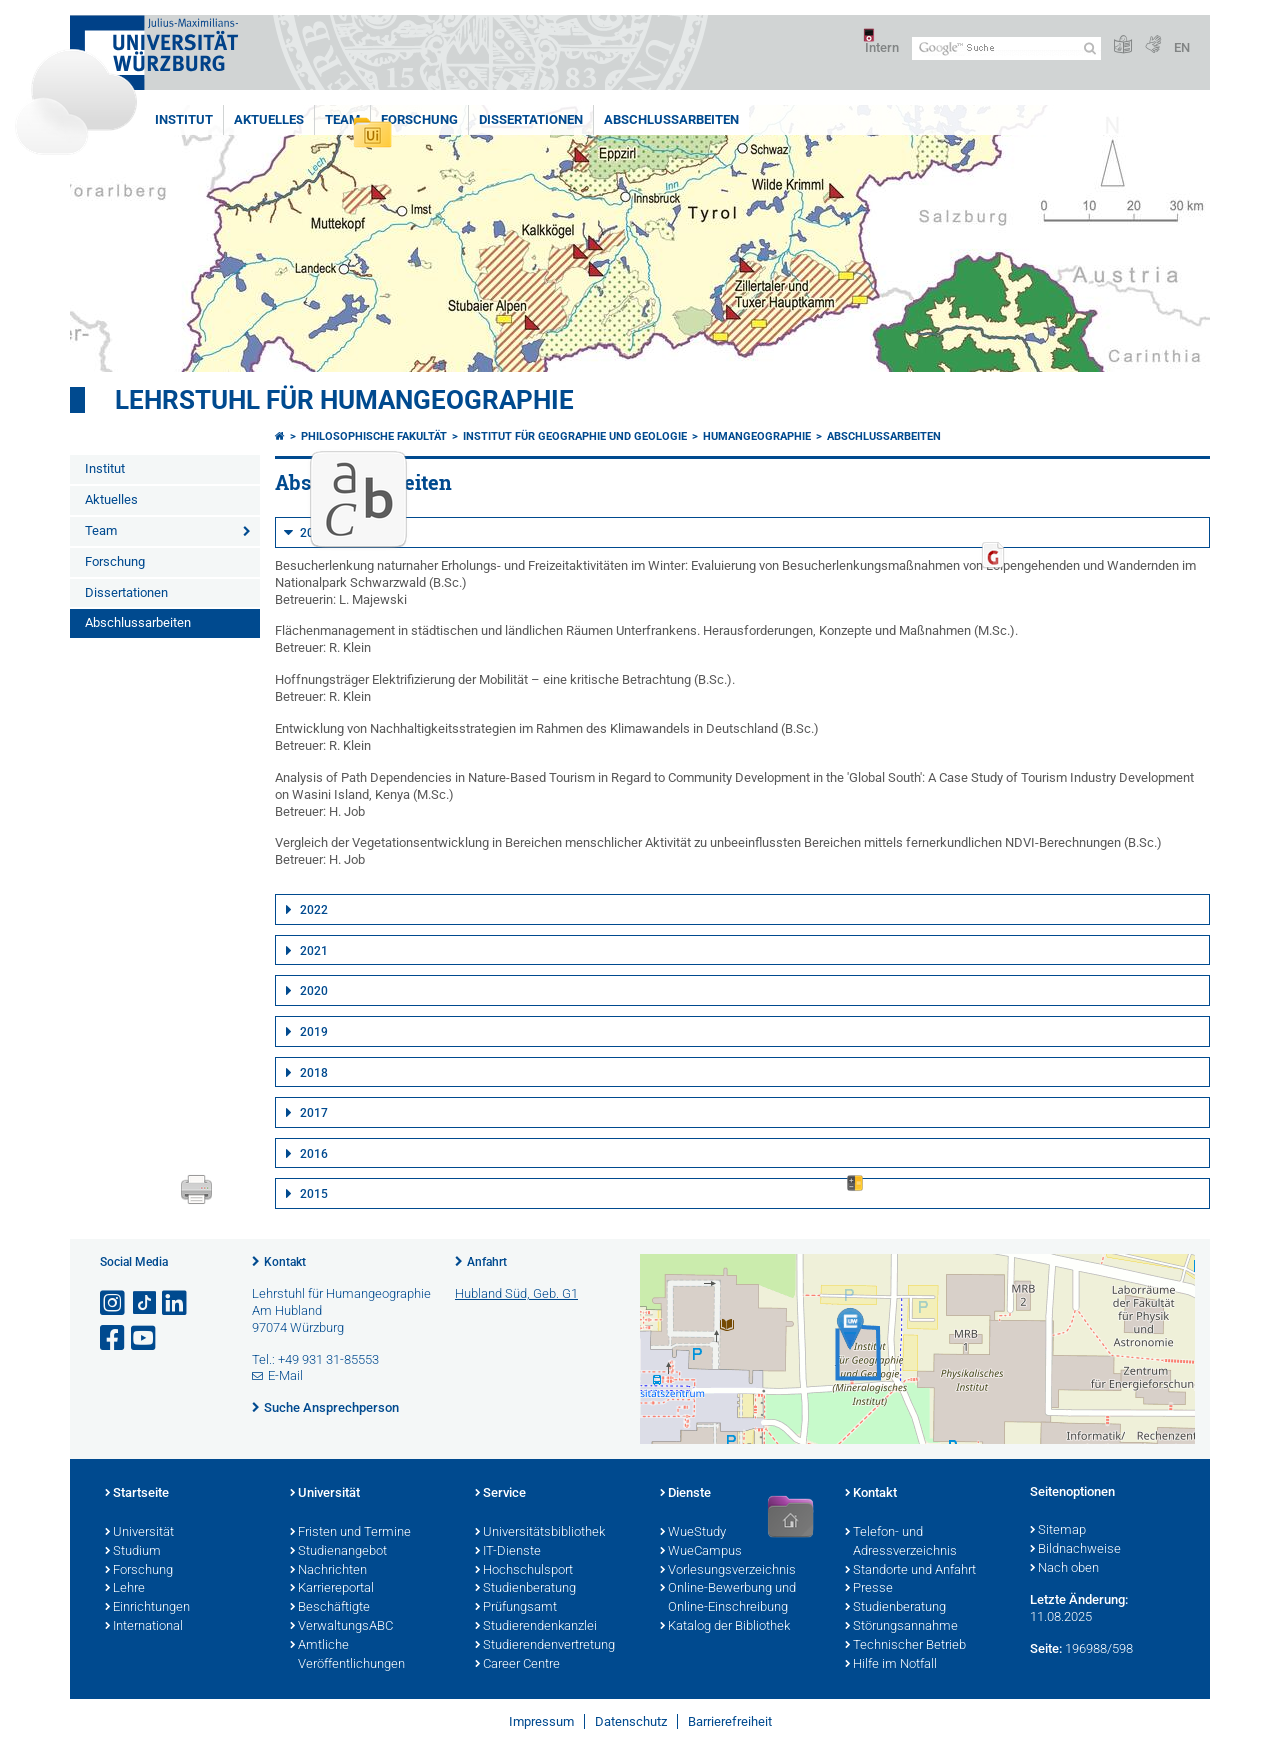  Describe the element at coordinates (76, 102) in the screenshot. I see `indicates cloudy weather conditions` at that location.